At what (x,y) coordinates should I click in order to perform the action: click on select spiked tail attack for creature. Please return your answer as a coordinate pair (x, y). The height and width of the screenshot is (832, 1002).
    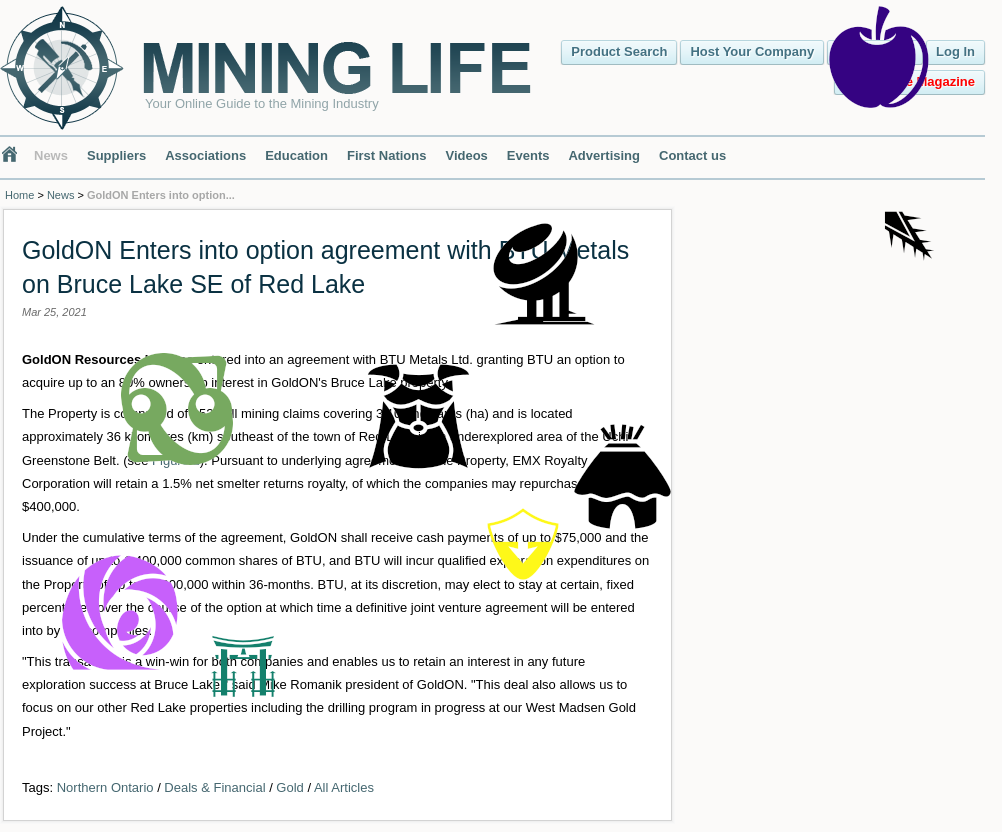
    Looking at the image, I should click on (909, 236).